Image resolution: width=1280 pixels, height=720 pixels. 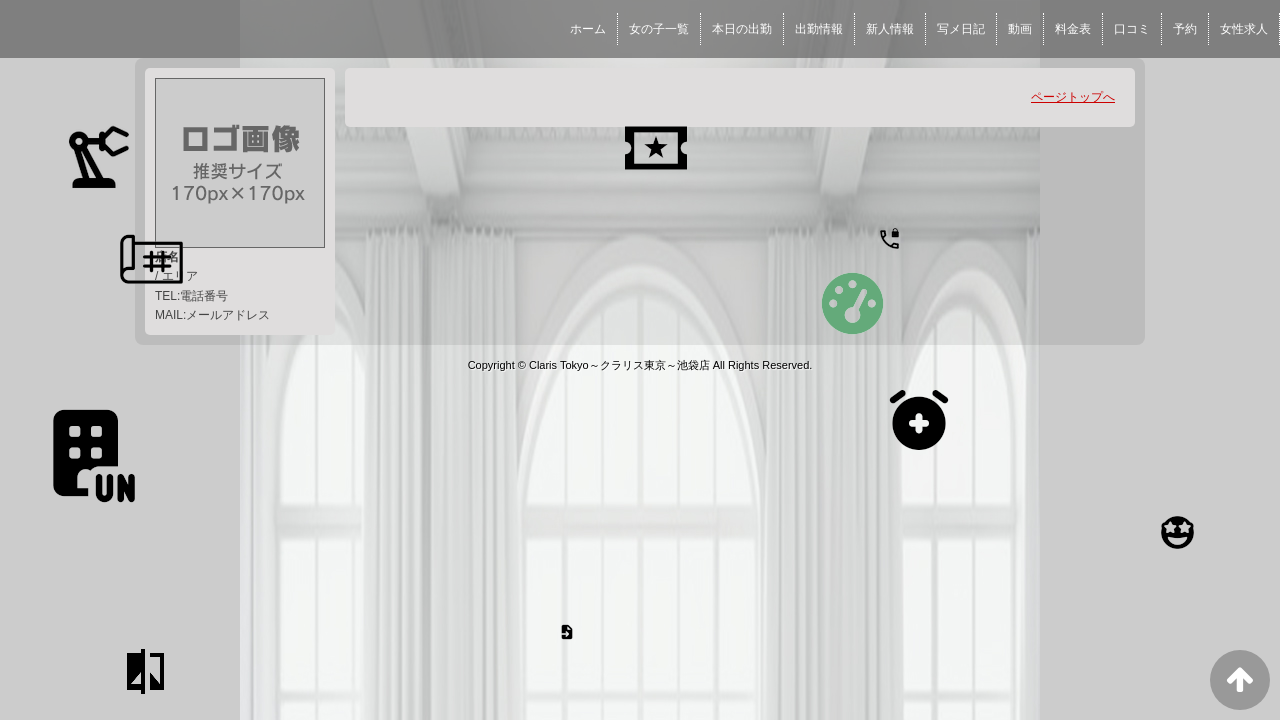 What do you see at coordinates (151, 261) in the screenshot?
I see `view project blueprints or technical plans` at bounding box center [151, 261].